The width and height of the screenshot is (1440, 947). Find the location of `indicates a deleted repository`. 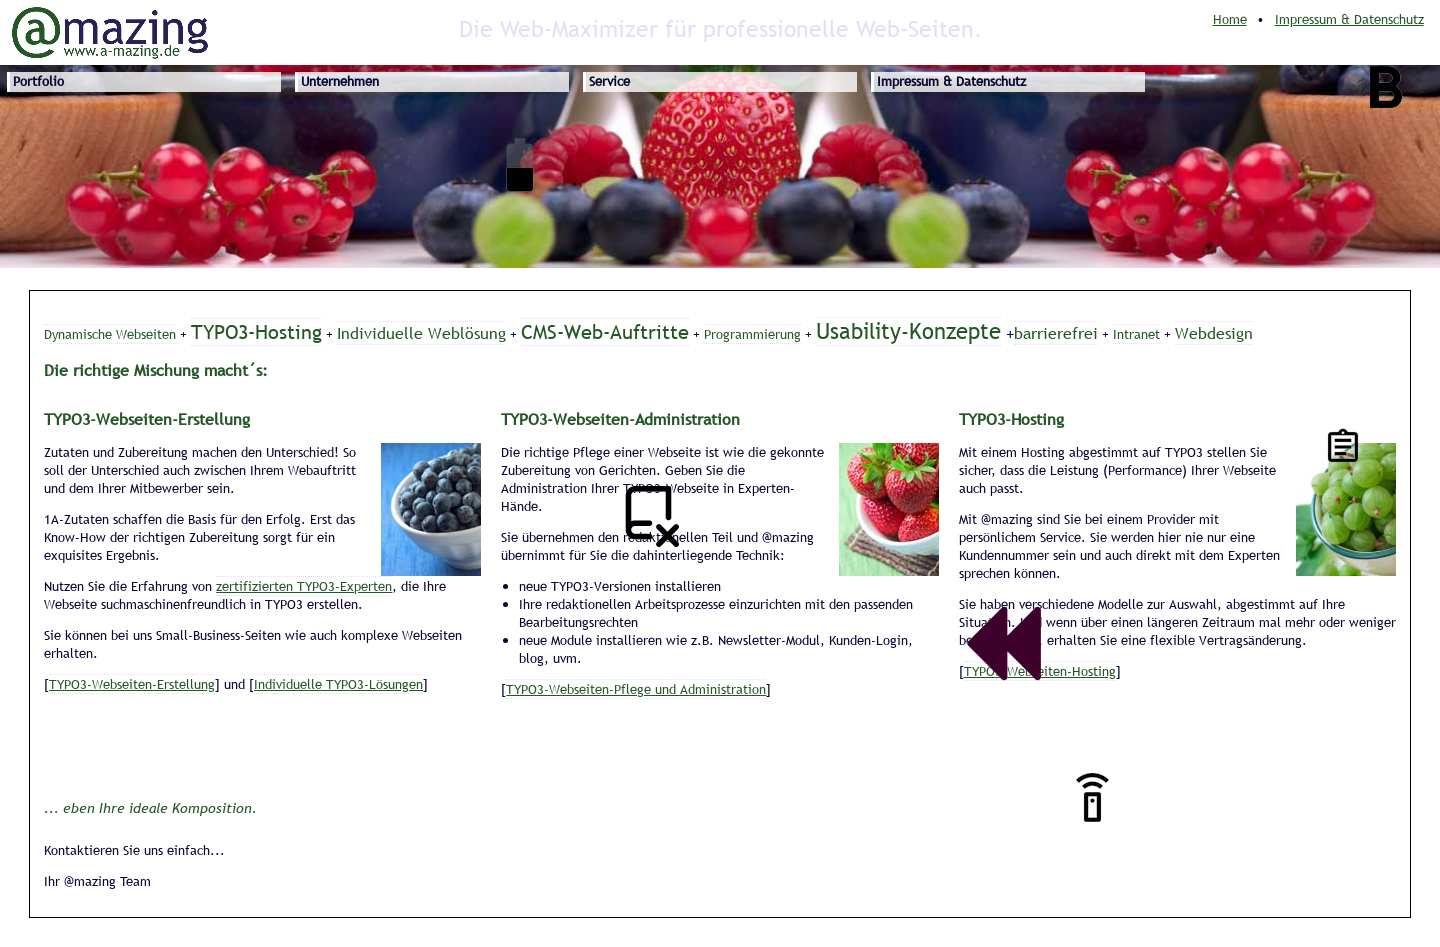

indicates a deleted repository is located at coordinates (648, 516).